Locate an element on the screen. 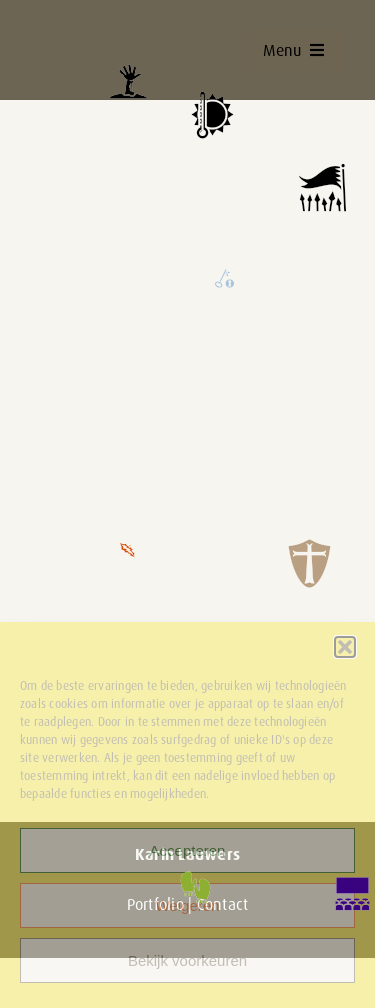  winter gear or cold weather equipment category is located at coordinates (195, 887).